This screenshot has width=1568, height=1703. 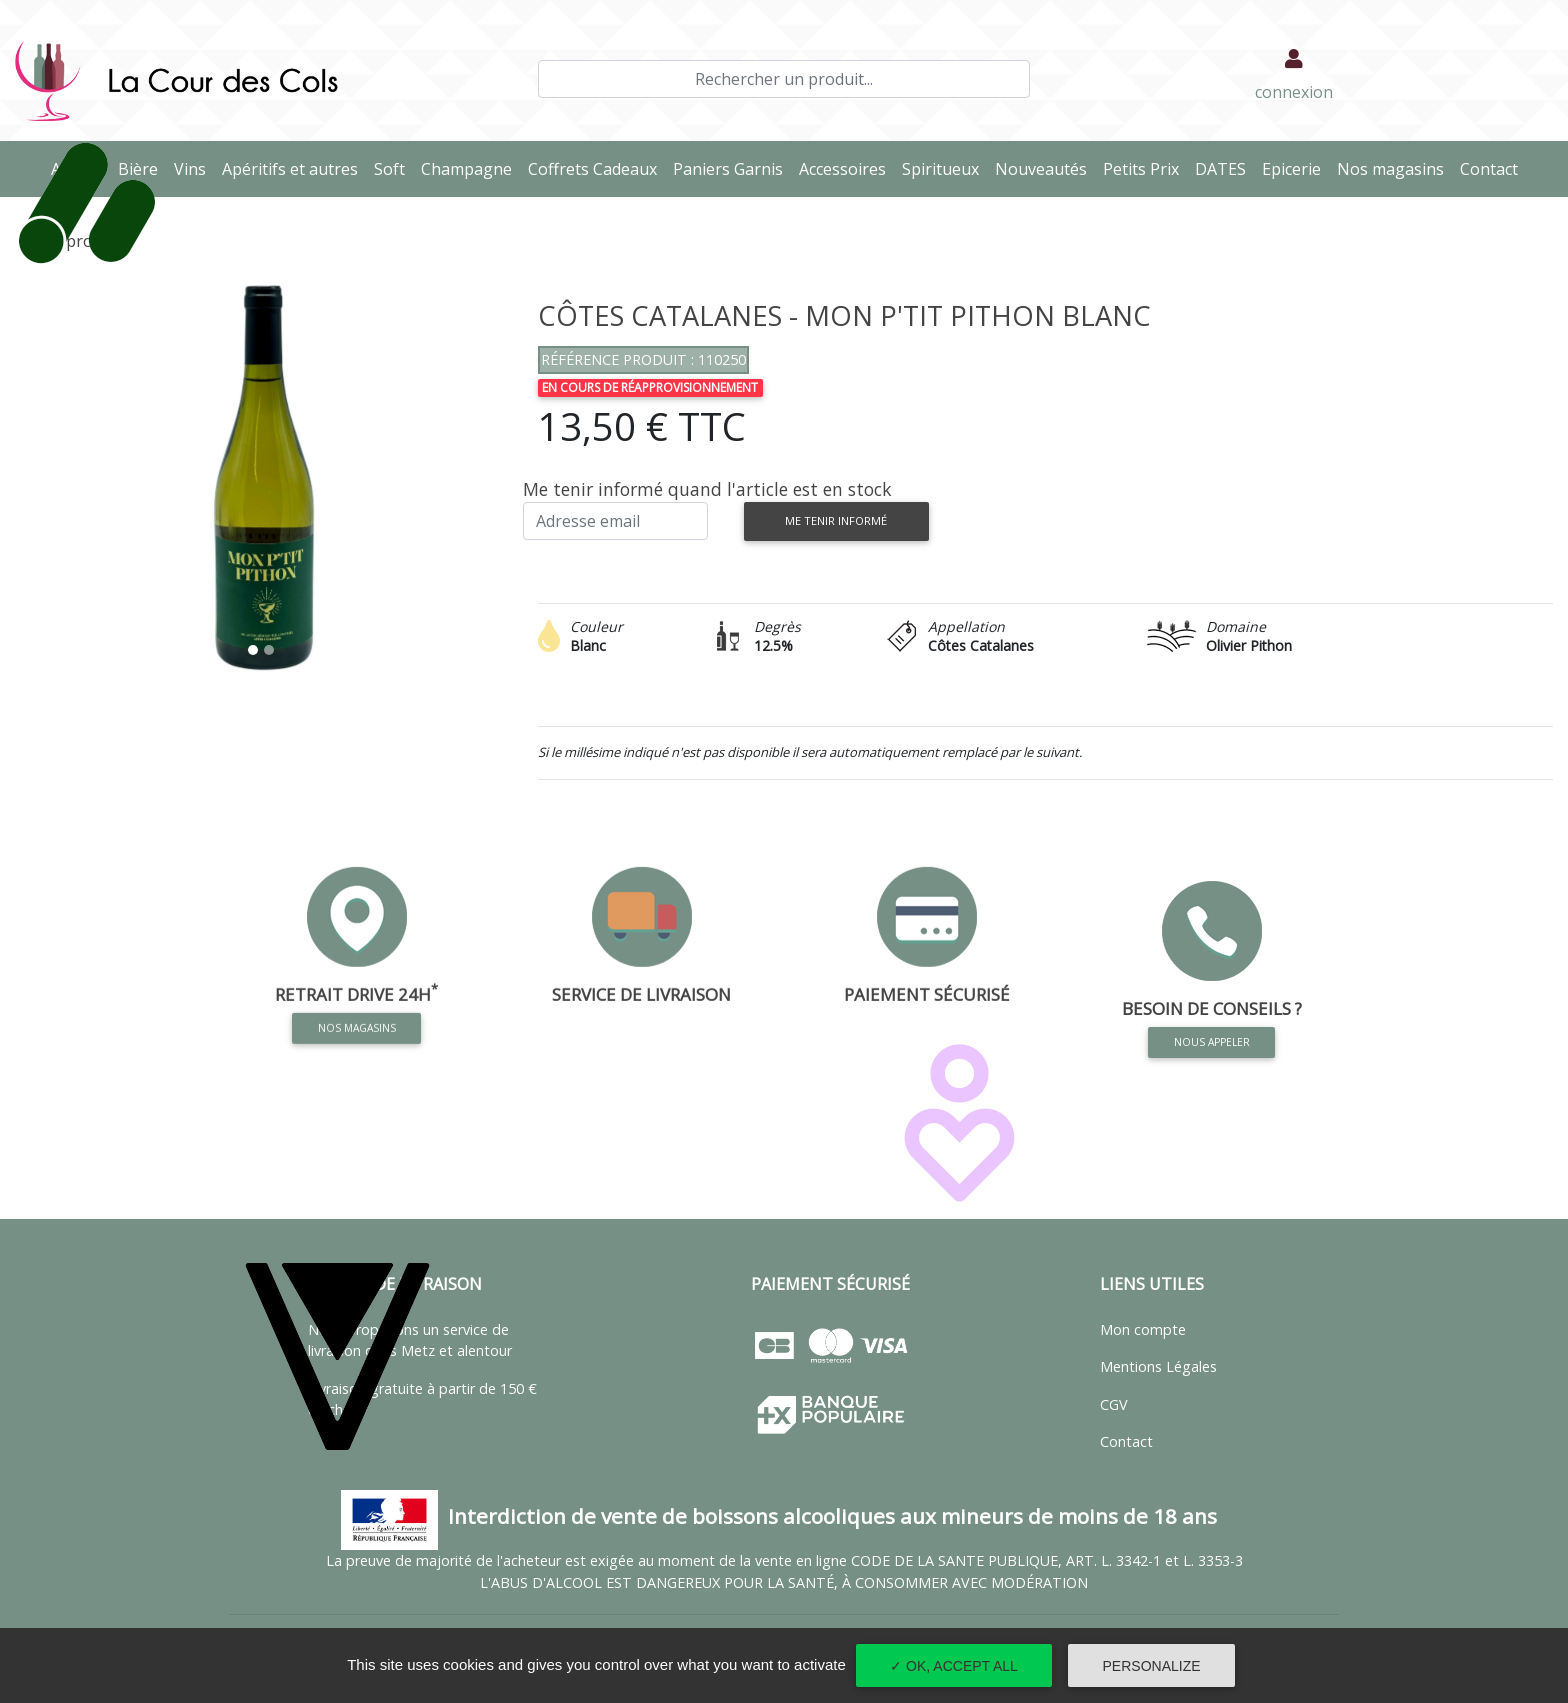 I want to click on open the ReVanced app, so click(x=337, y=1356).